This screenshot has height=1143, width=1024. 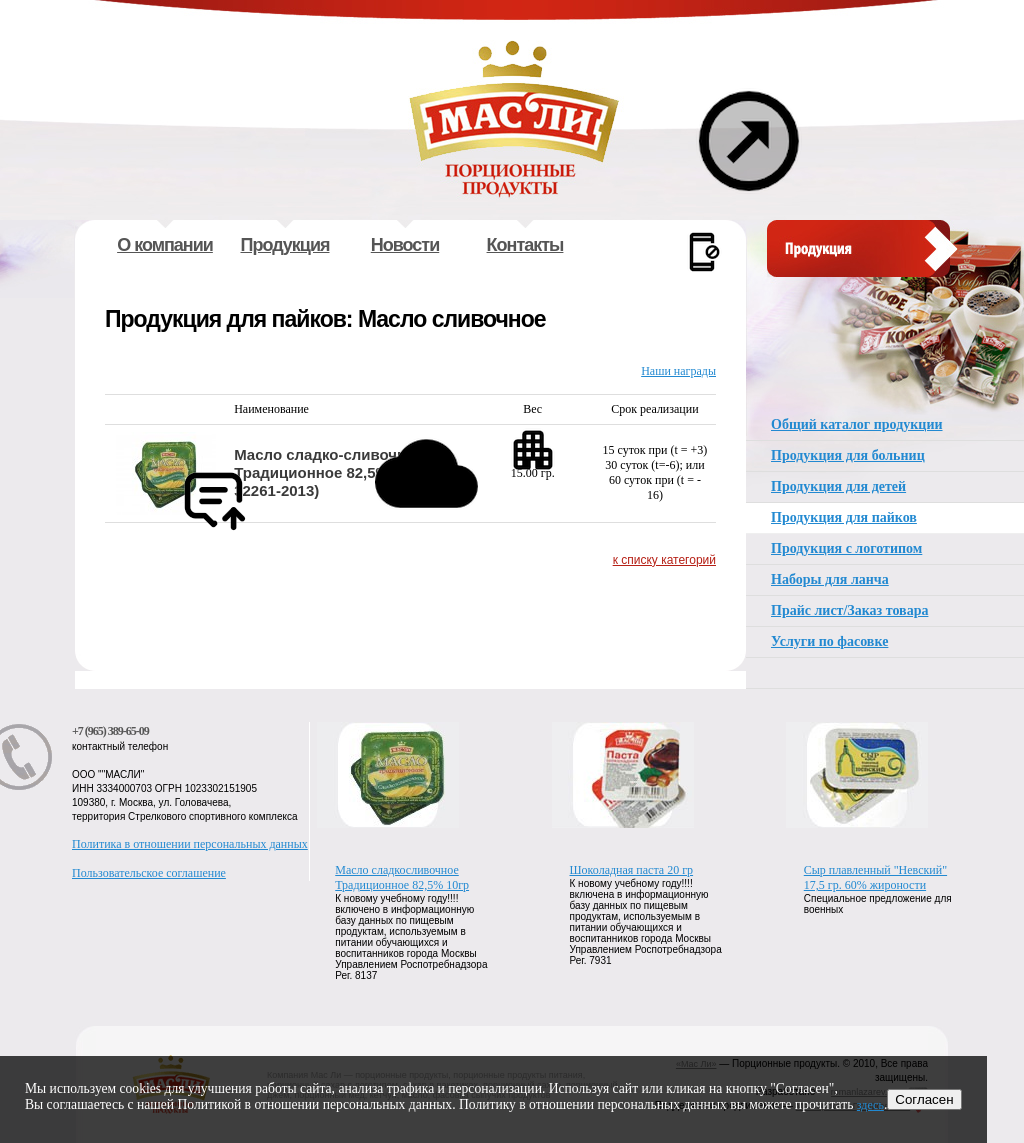 What do you see at coordinates (213, 498) in the screenshot?
I see `send or upload a message` at bounding box center [213, 498].